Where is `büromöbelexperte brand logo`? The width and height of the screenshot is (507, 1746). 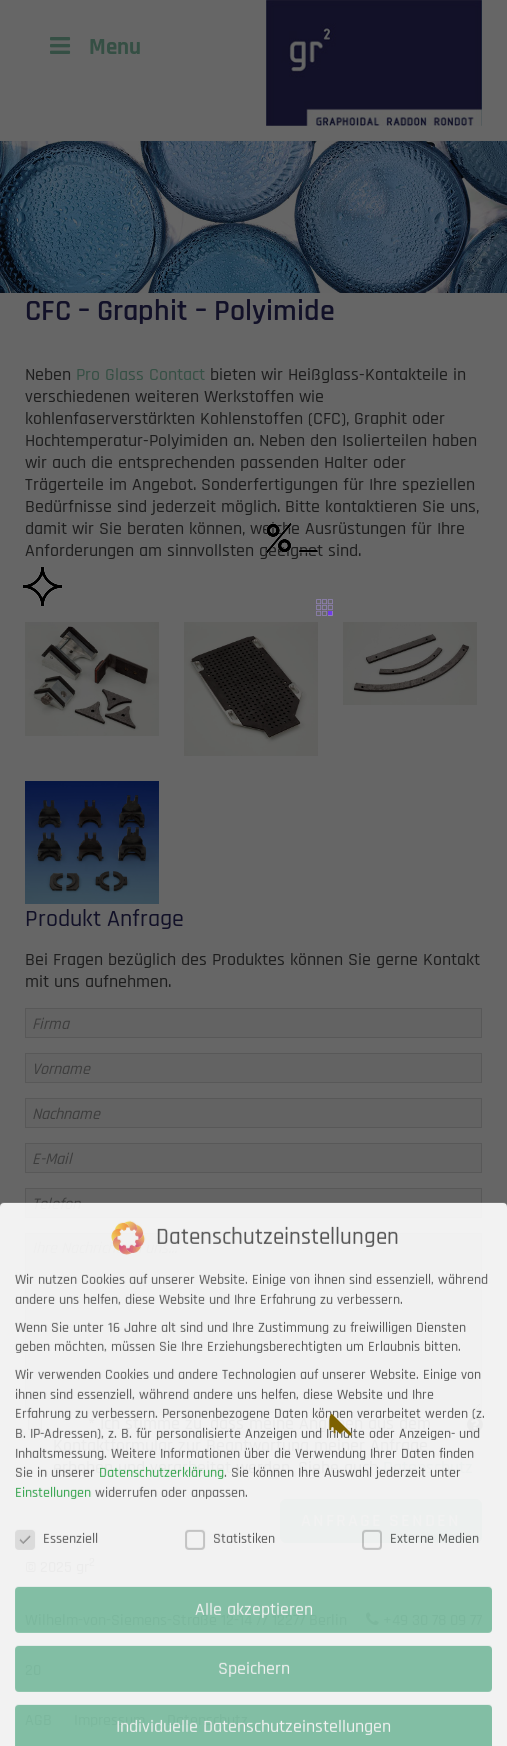 büromöbelexperte brand logo is located at coordinates (324, 607).